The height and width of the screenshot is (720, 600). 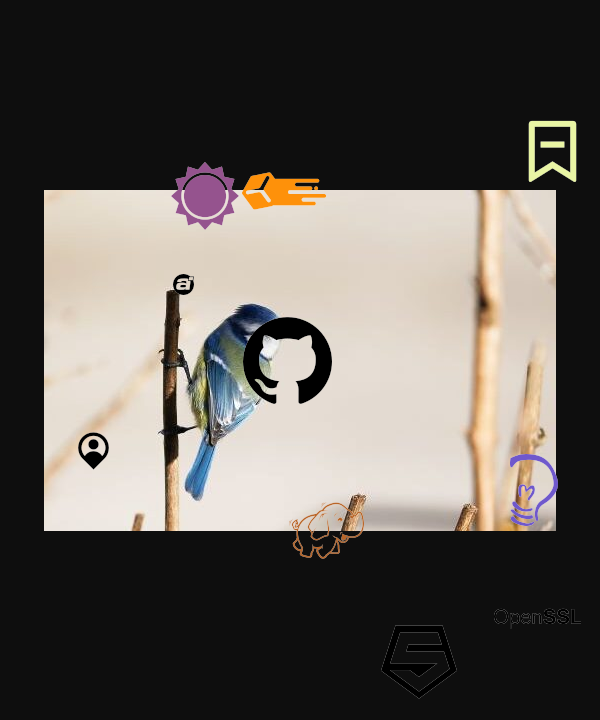 What do you see at coordinates (419, 662) in the screenshot?
I see `sifive company logo` at bounding box center [419, 662].